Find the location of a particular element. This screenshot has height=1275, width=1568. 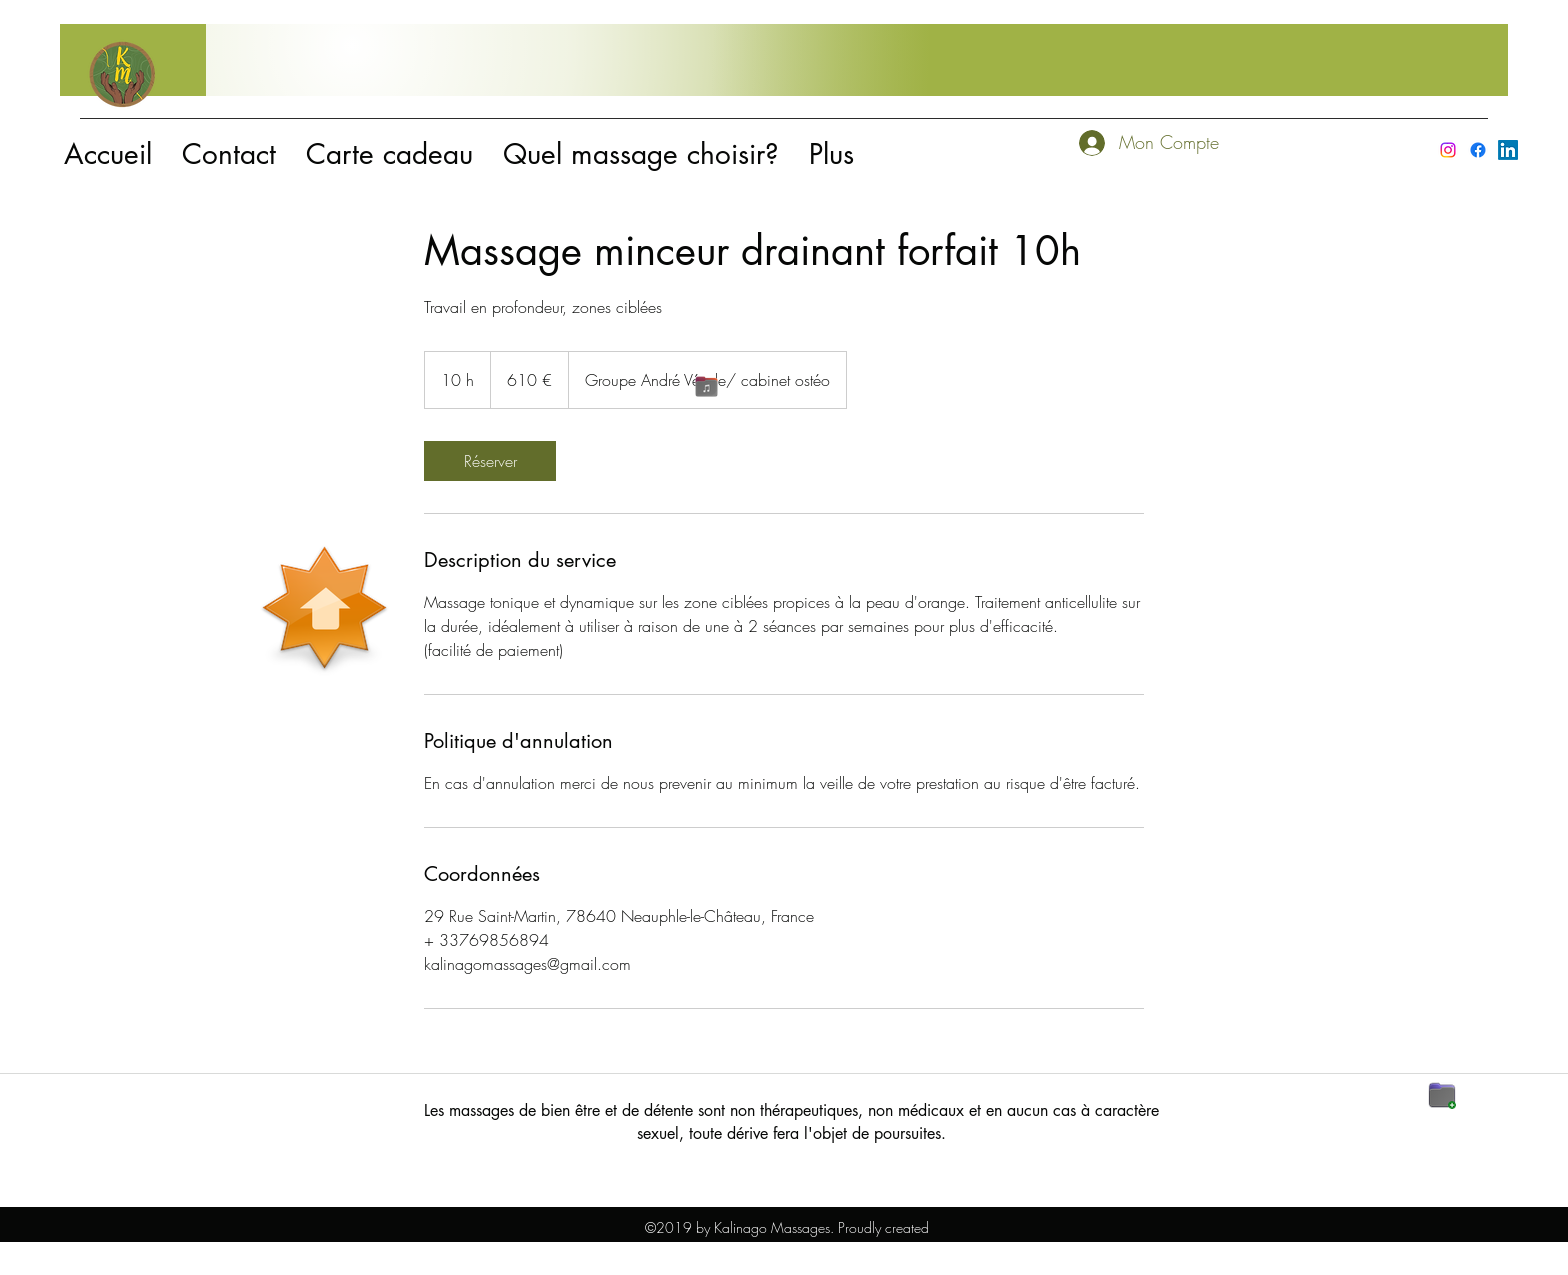

open your music folder is located at coordinates (706, 386).